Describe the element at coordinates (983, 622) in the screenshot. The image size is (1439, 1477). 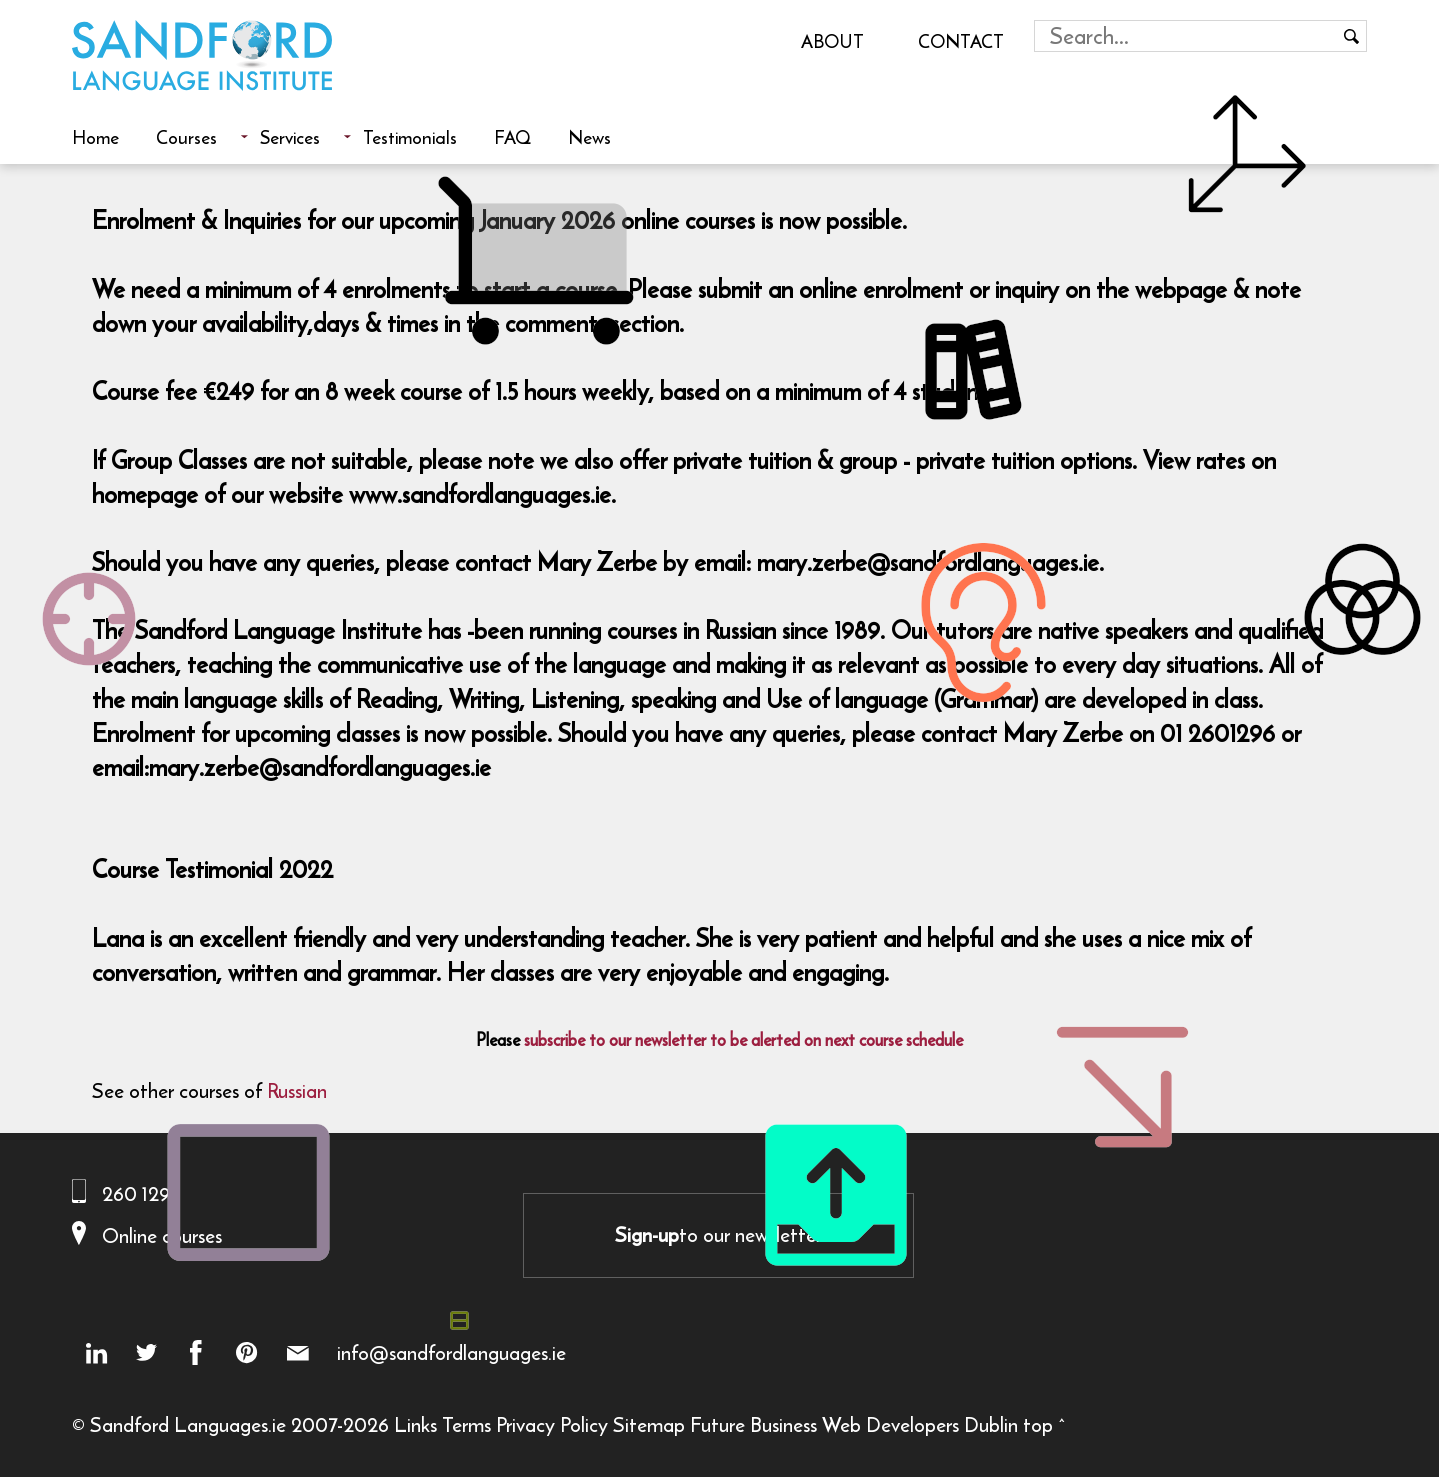
I see `access audio or hearing settings` at that location.